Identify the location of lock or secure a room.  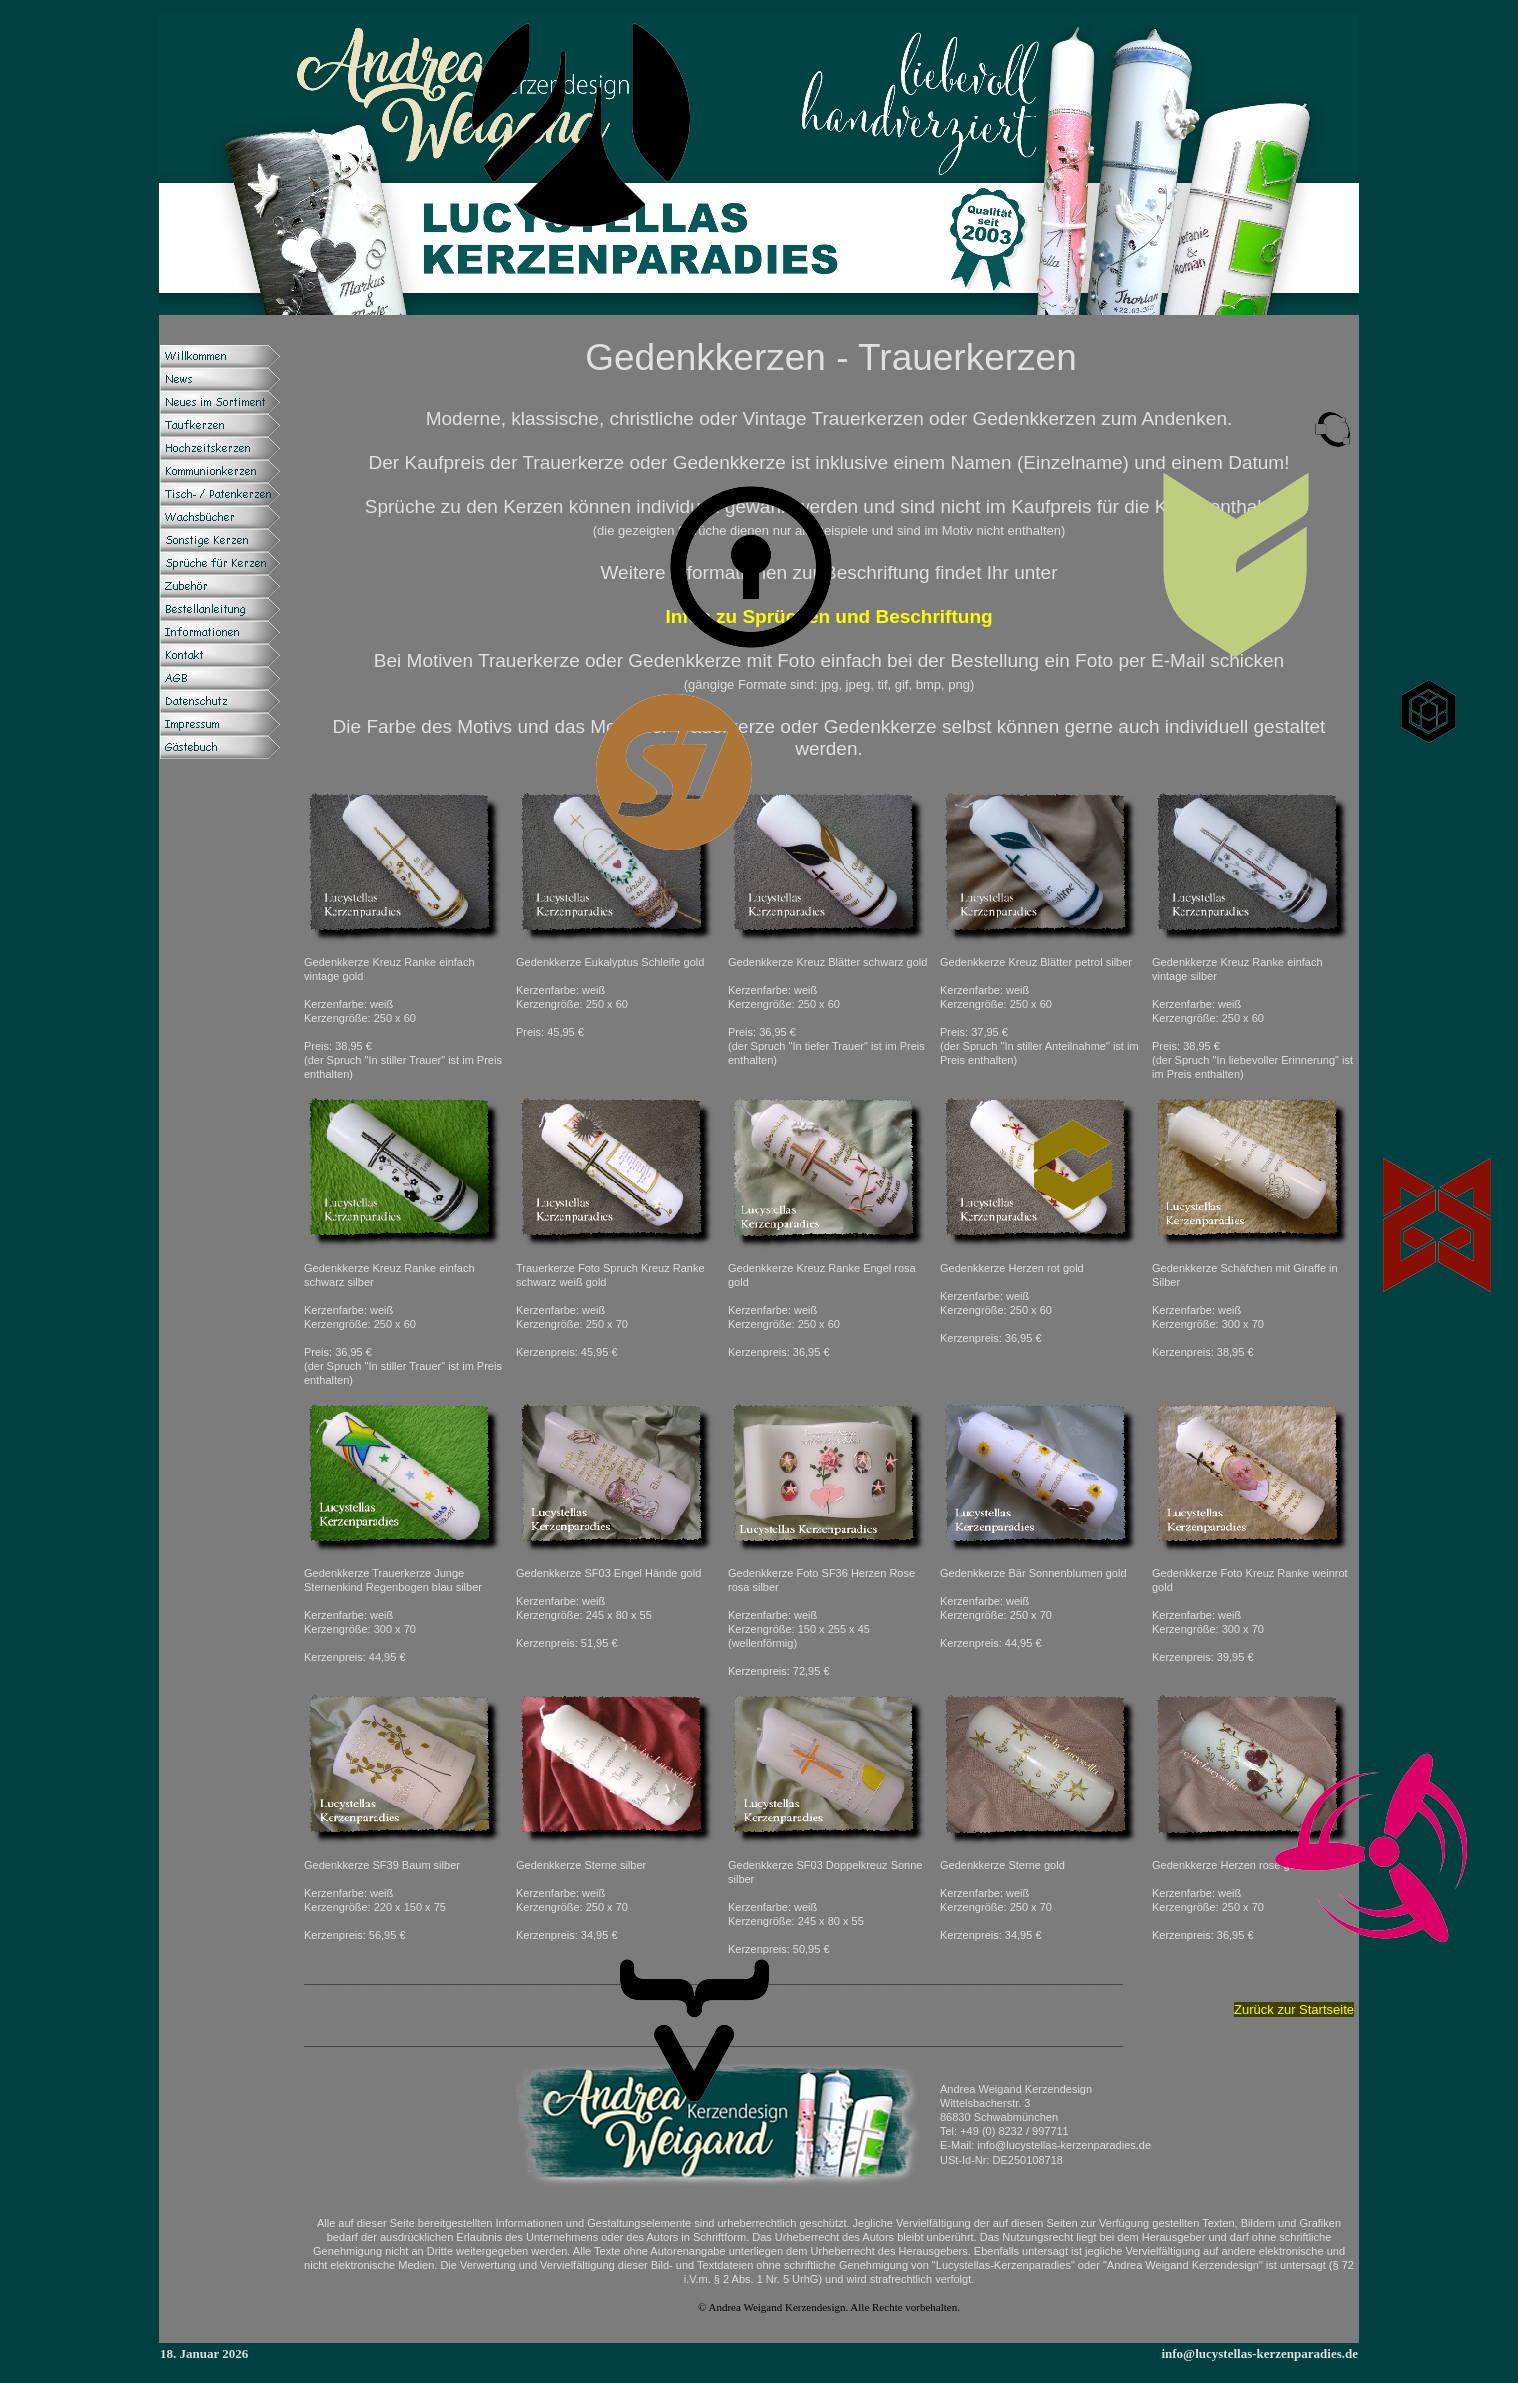
(751, 567).